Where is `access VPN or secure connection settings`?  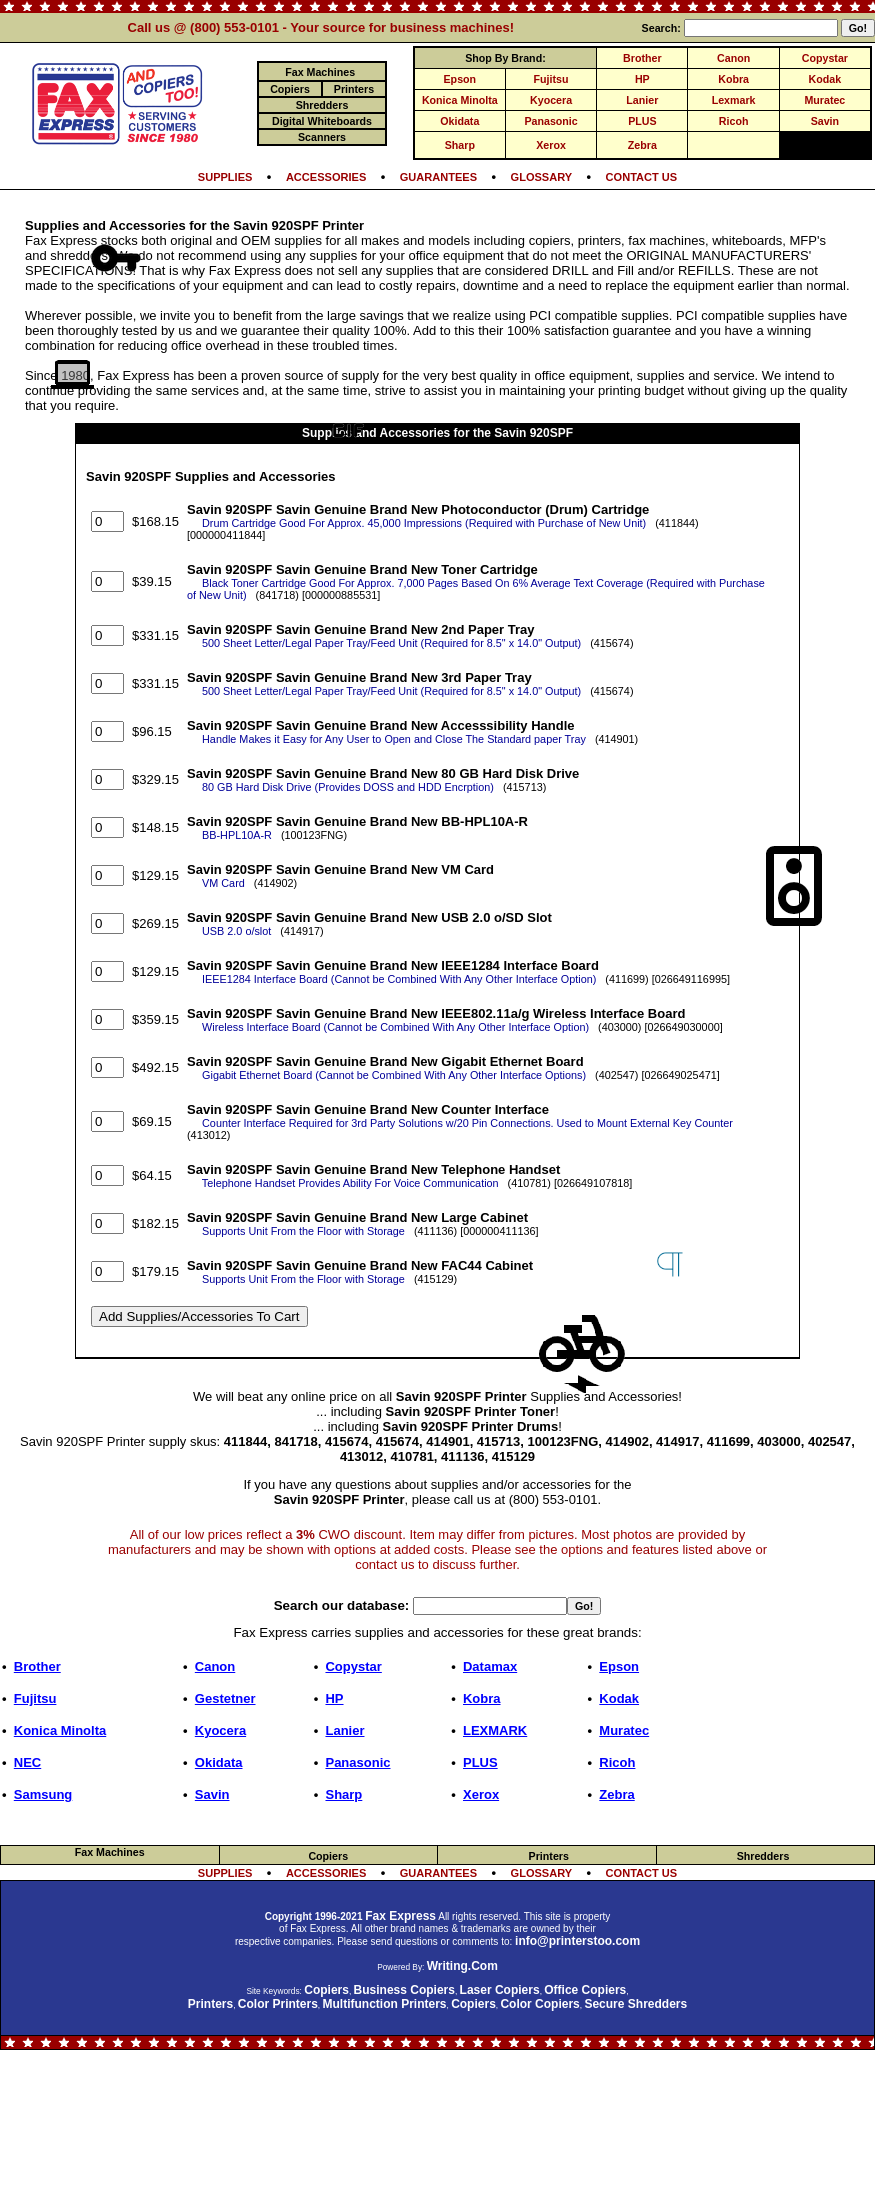 access VPN or secure connection settings is located at coordinates (116, 258).